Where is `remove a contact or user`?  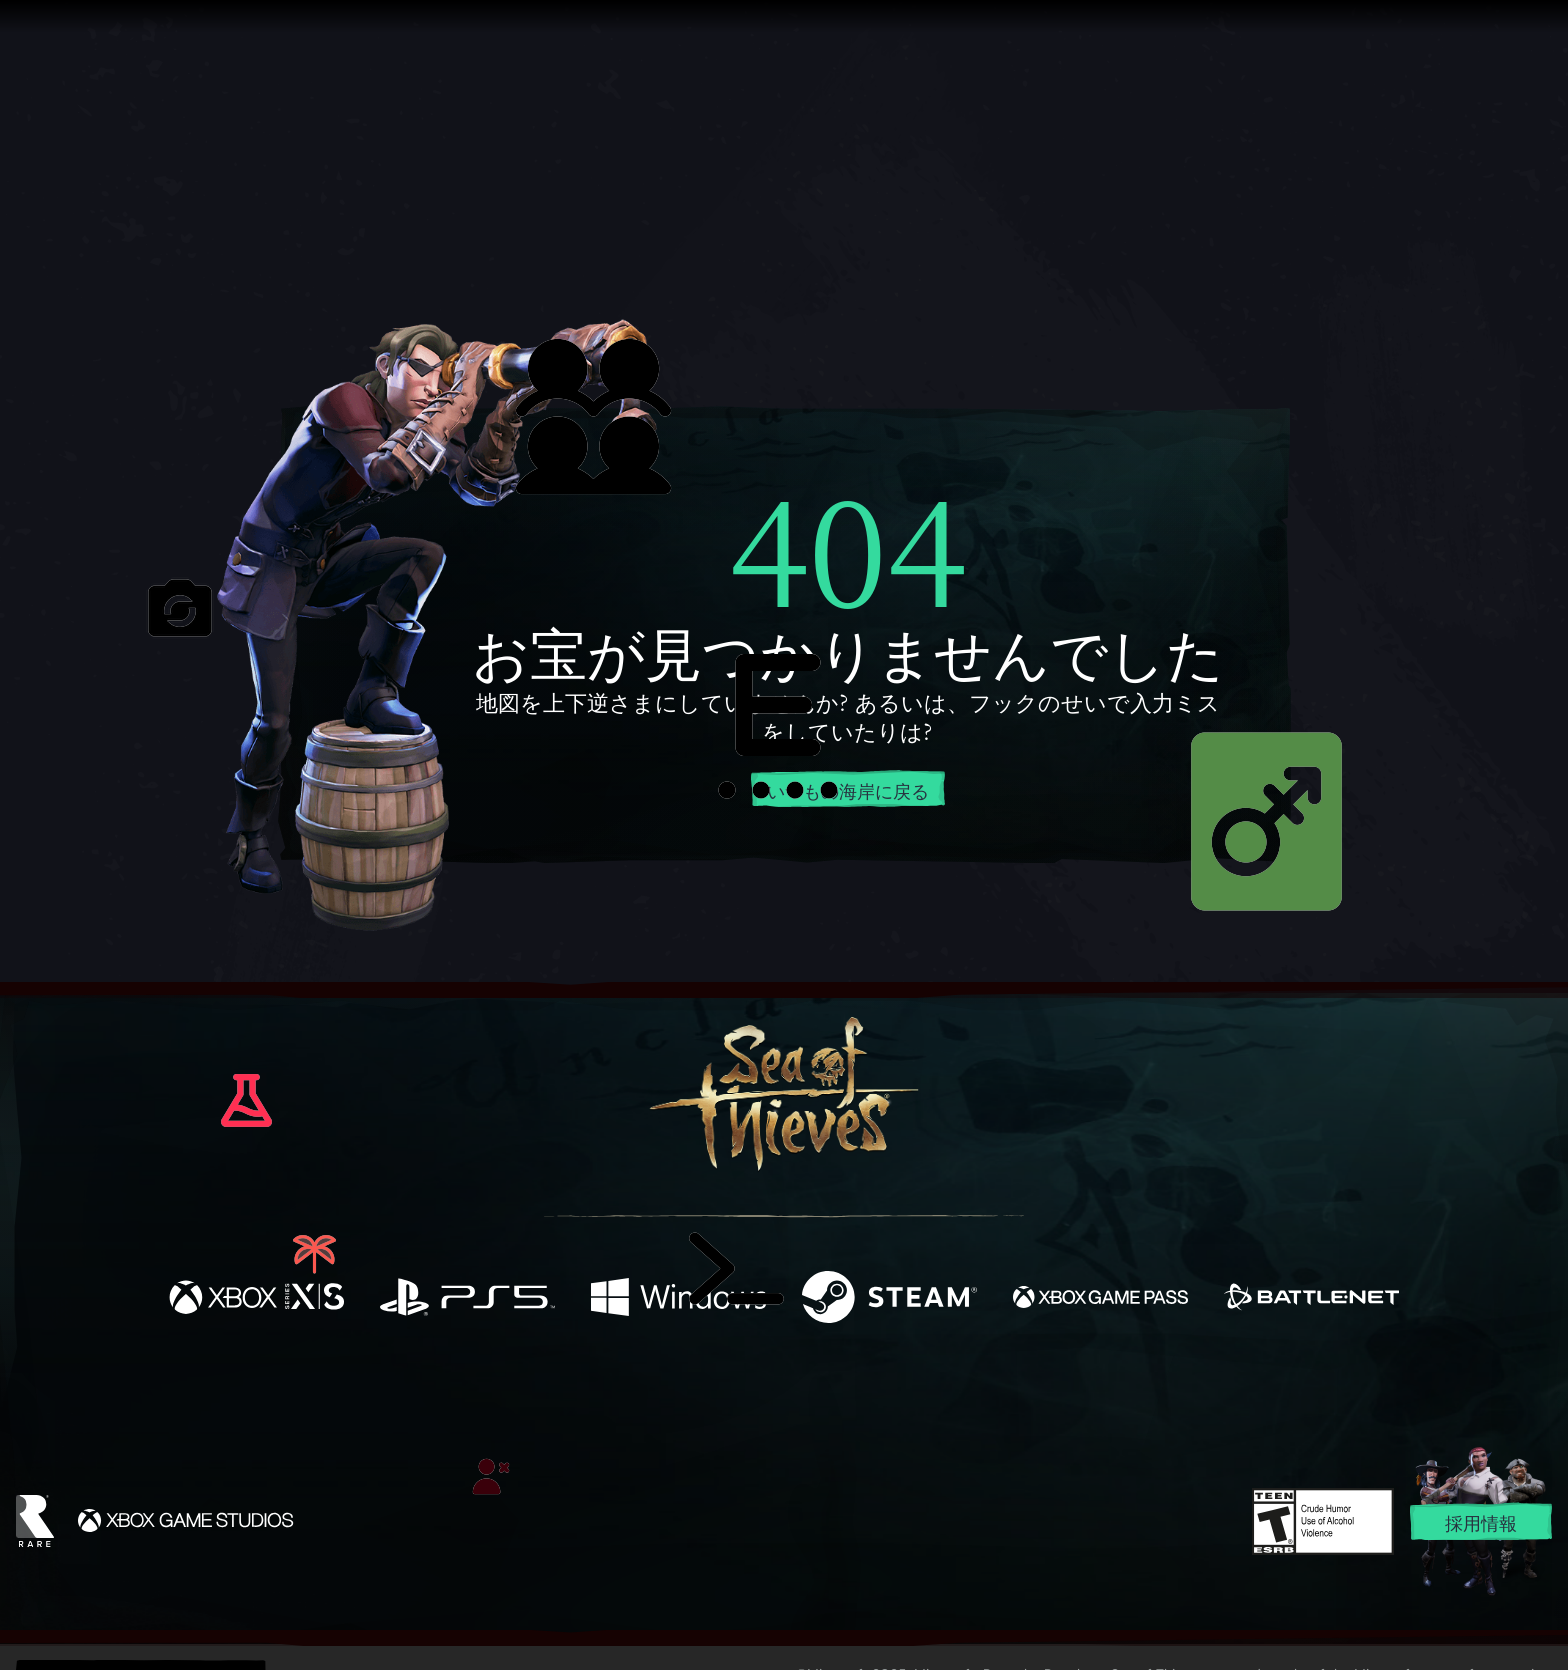
remove a contact or user is located at coordinates (490, 1476).